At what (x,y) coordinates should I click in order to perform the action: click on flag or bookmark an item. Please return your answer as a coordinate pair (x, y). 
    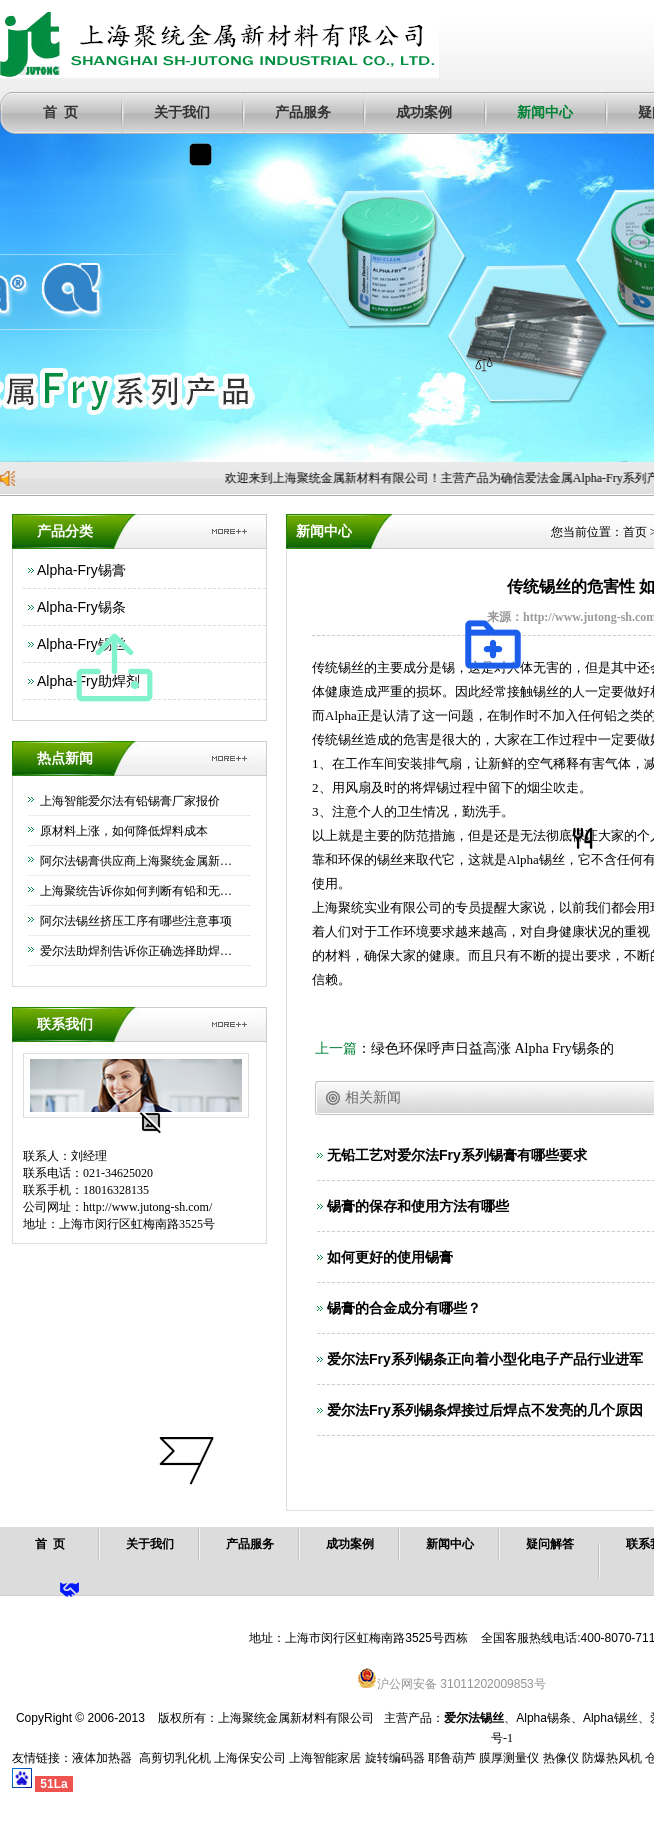
    Looking at the image, I should click on (184, 1457).